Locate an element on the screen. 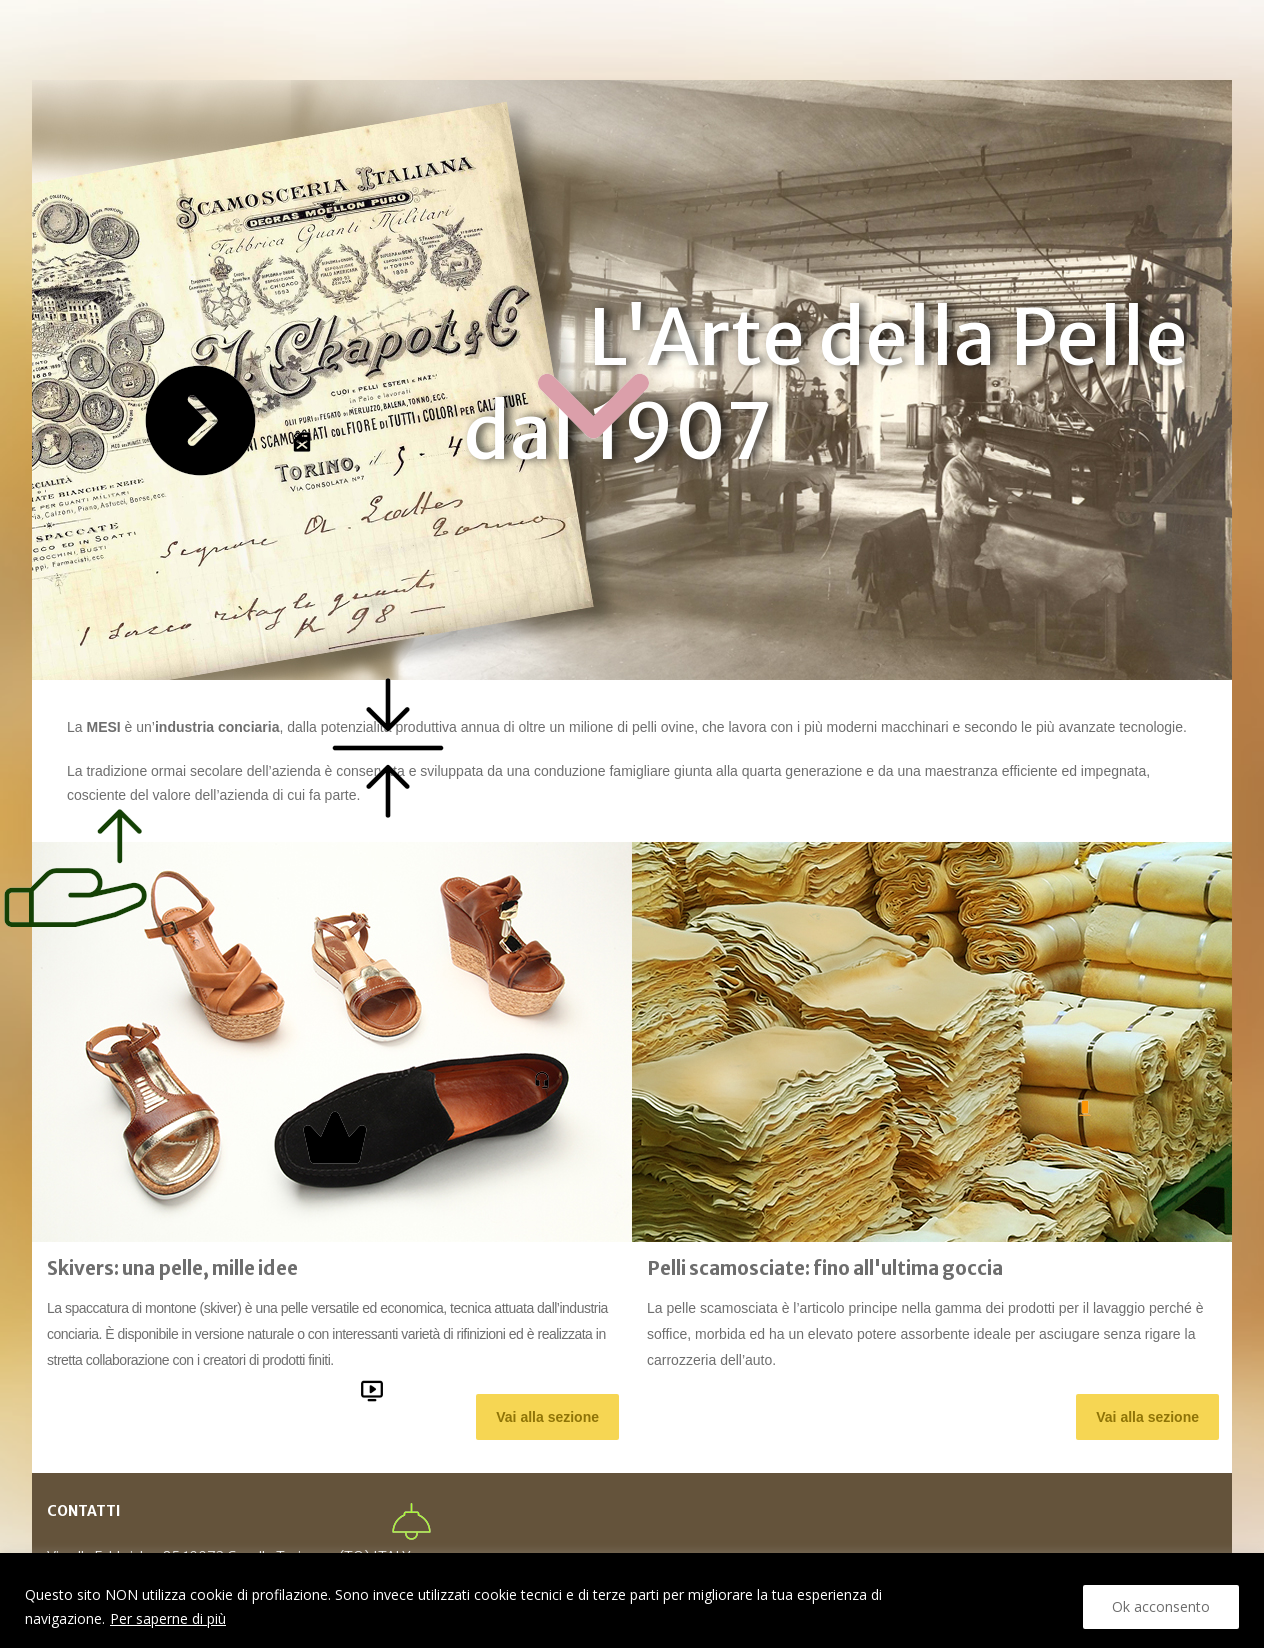 The height and width of the screenshot is (1648, 1264). toggle pendant light on/off is located at coordinates (411, 1523).